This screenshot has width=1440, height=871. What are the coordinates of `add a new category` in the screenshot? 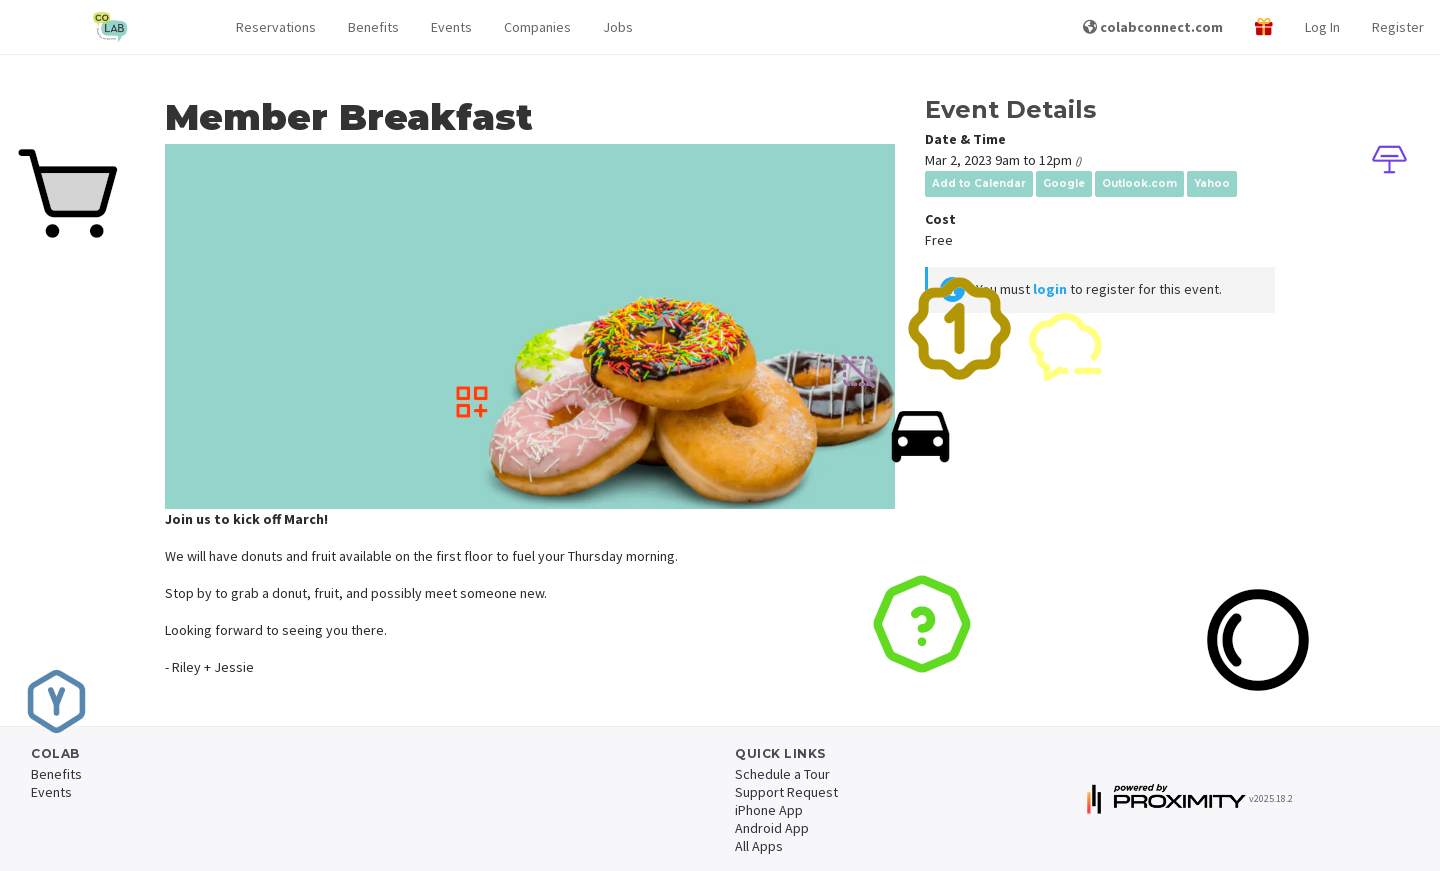 It's located at (472, 402).